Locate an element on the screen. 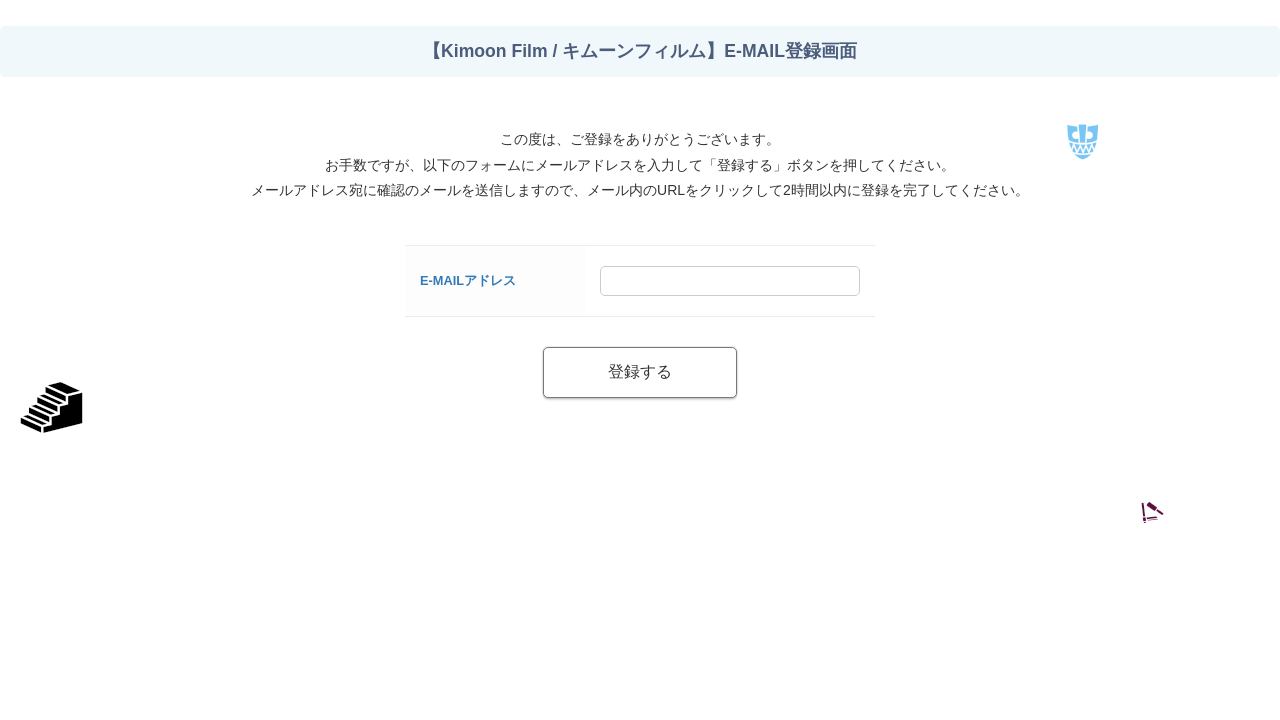  woodworking tools or crafting section is located at coordinates (1152, 512).